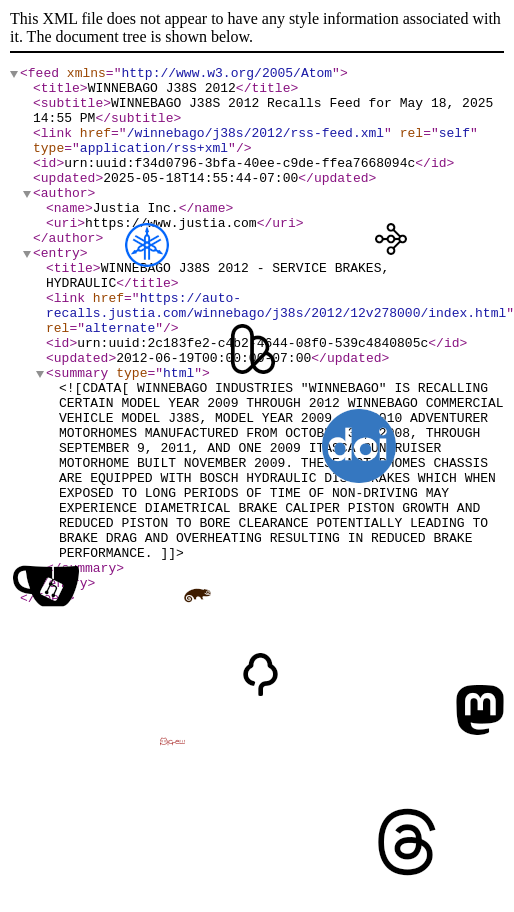 The height and width of the screenshot is (912, 514). I want to click on open the Mastodon app, so click(480, 710).